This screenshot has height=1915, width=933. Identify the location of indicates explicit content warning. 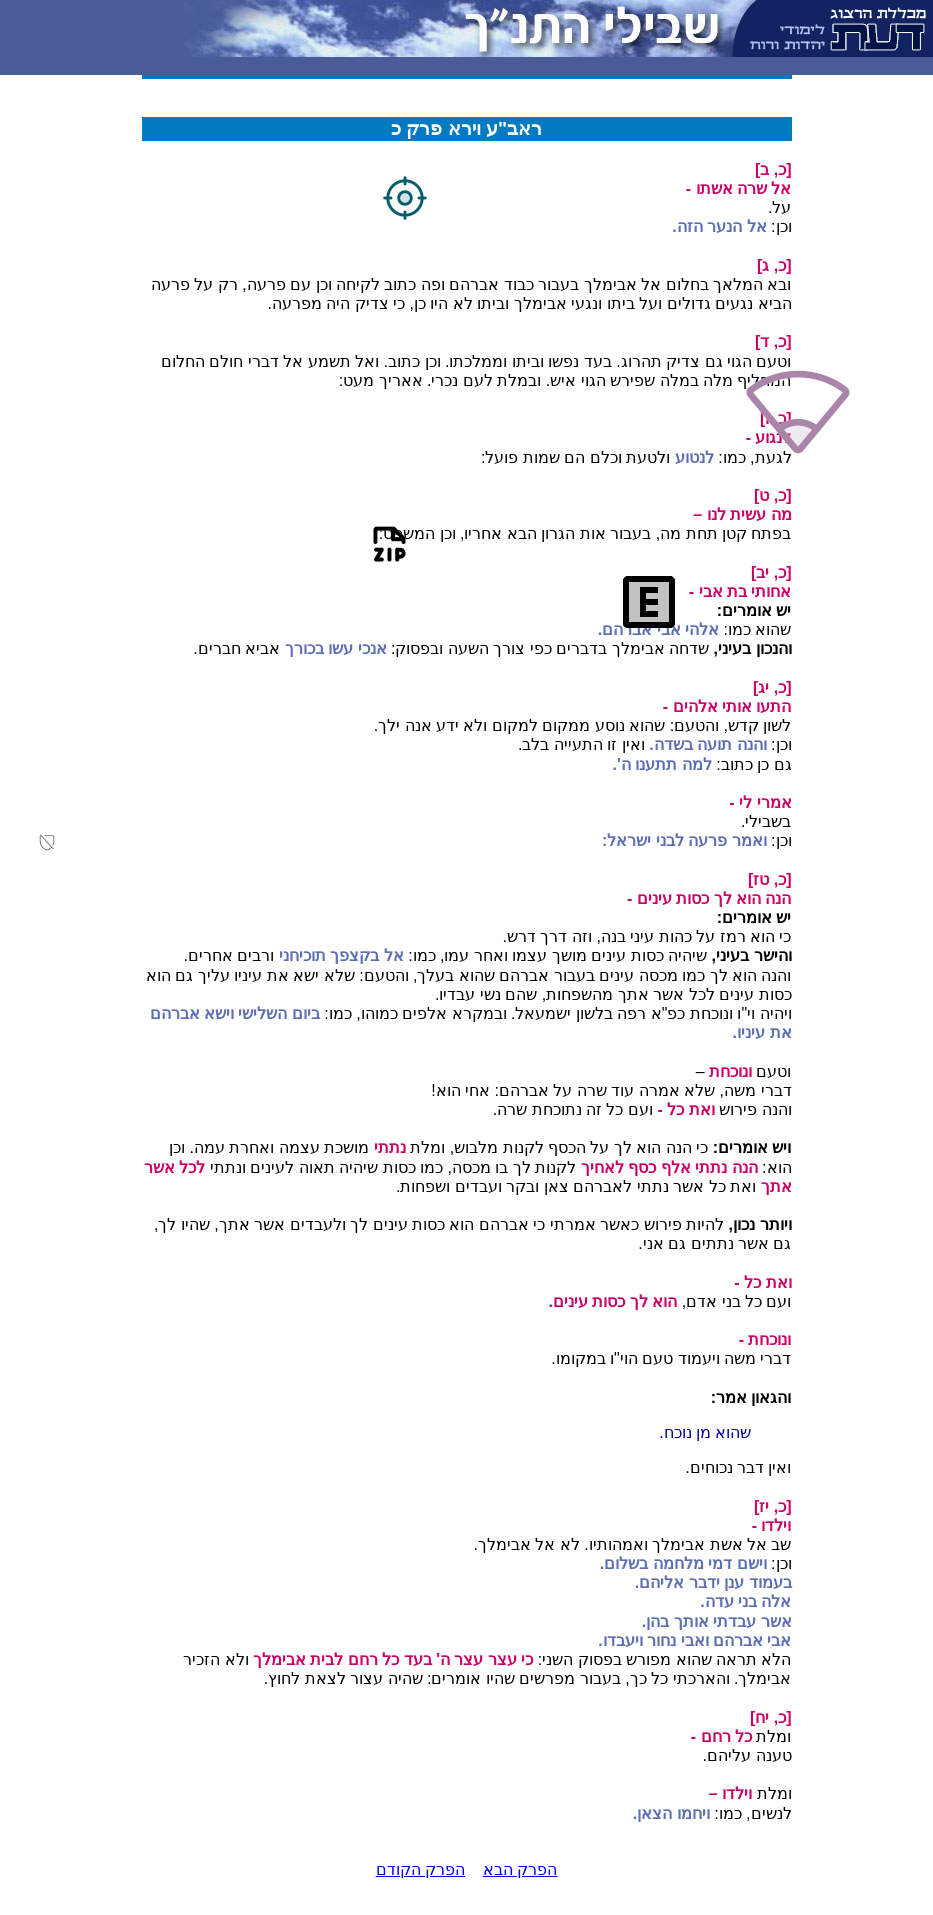
(649, 602).